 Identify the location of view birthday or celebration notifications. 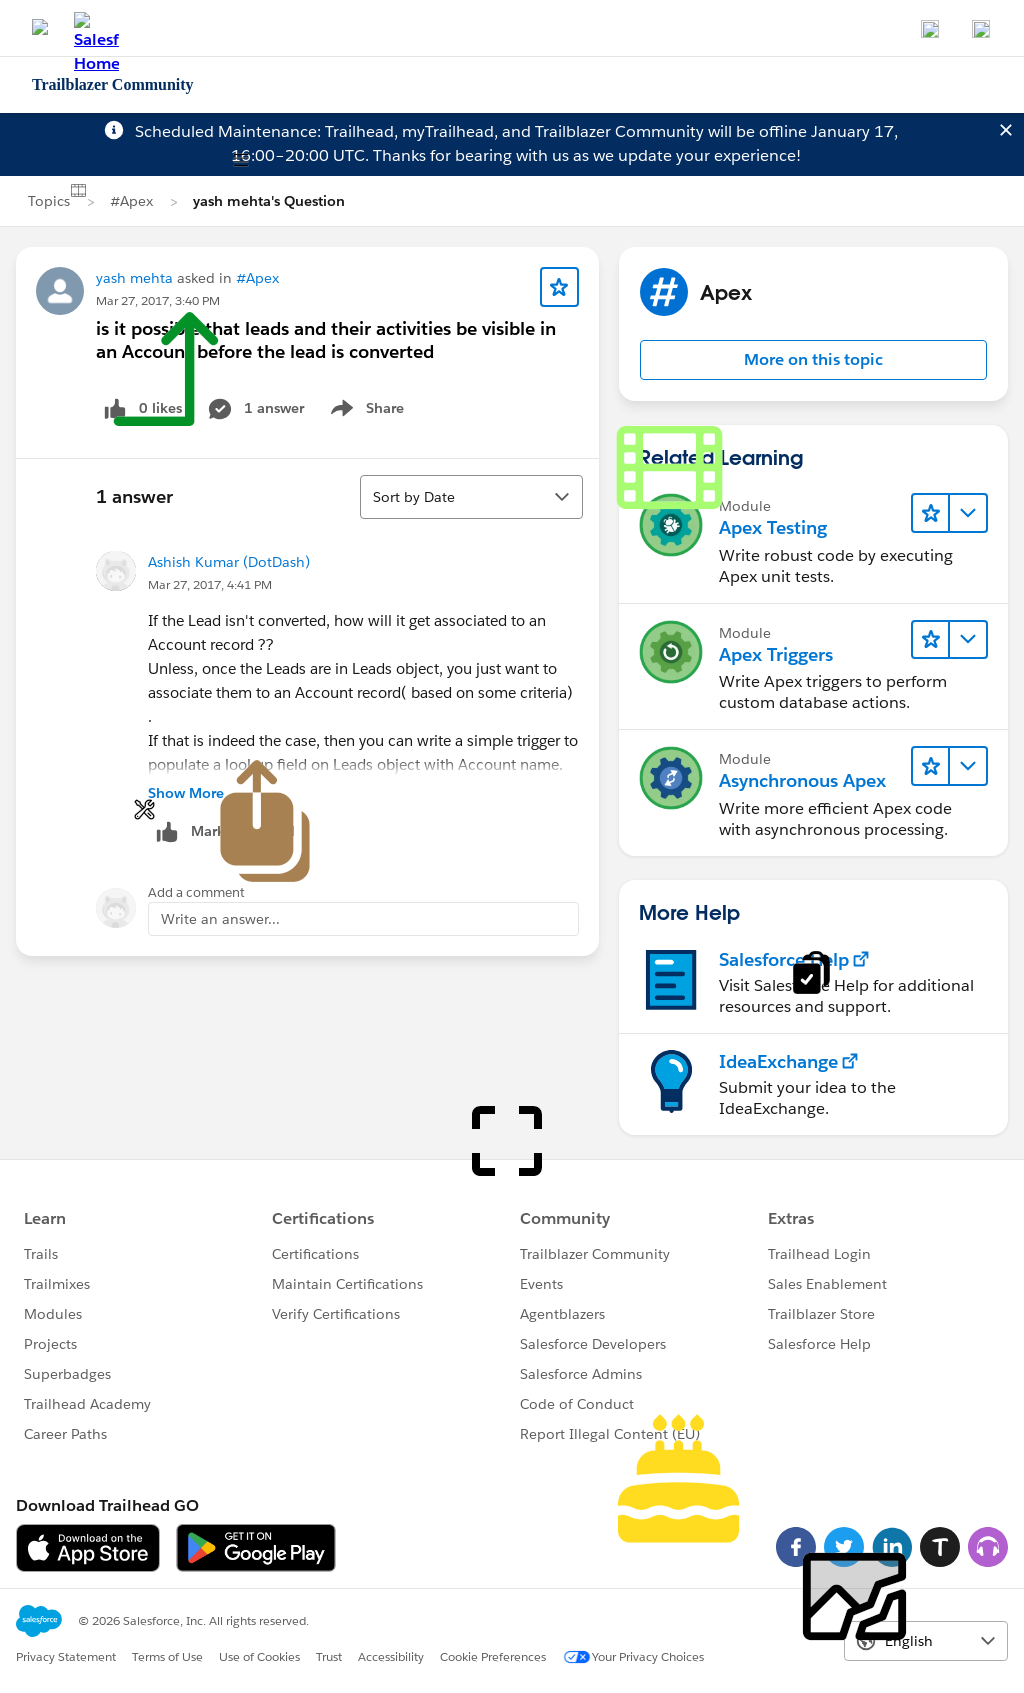
(678, 1477).